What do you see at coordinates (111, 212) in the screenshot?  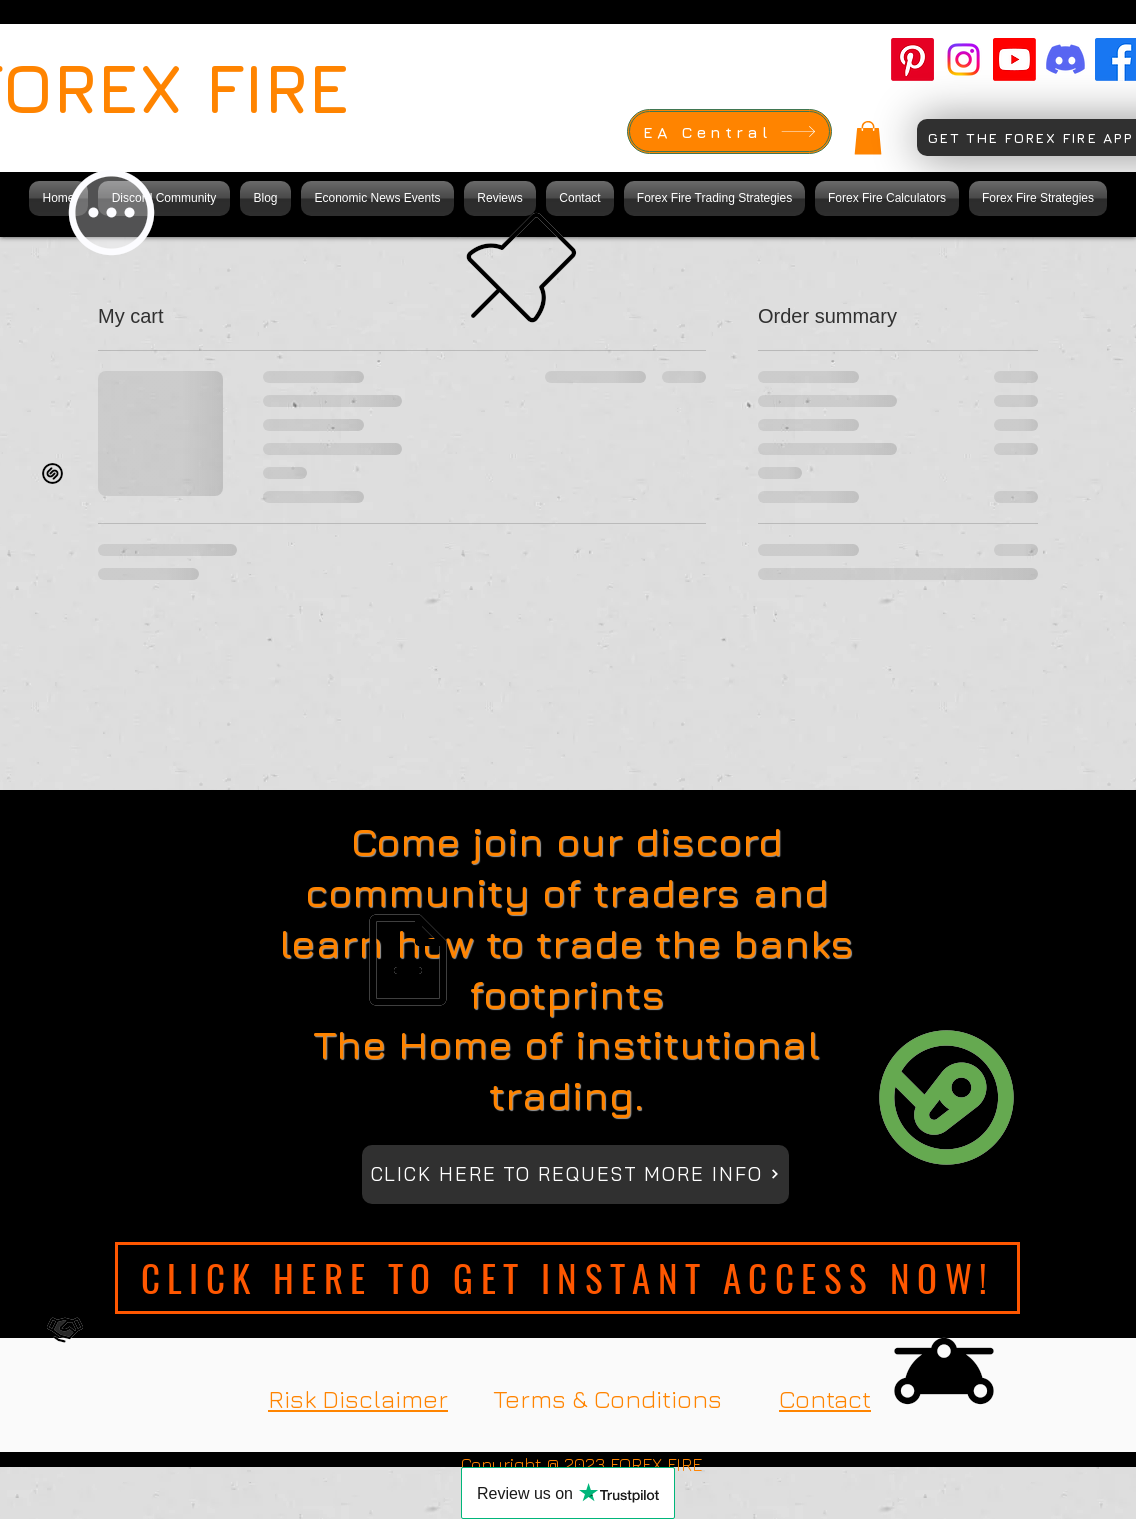 I see `open more options menu` at bounding box center [111, 212].